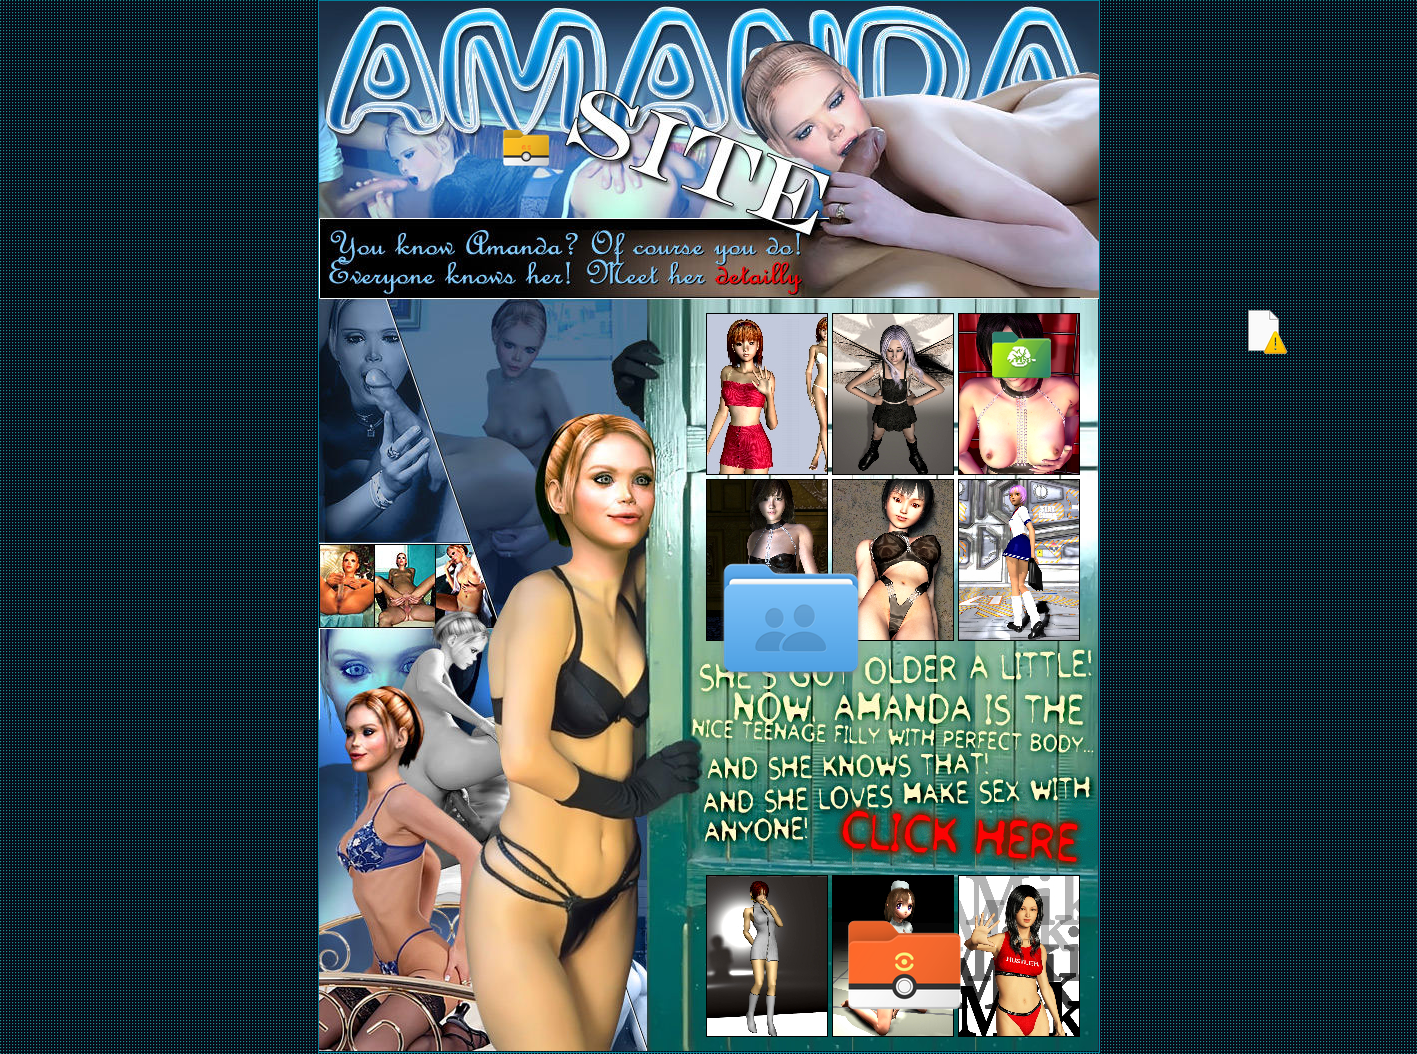 Image resolution: width=1417 pixels, height=1054 pixels. Describe the element at coordinates (526, 149) in the screenshot. I see `open folder containing pokémon game files` at that location.